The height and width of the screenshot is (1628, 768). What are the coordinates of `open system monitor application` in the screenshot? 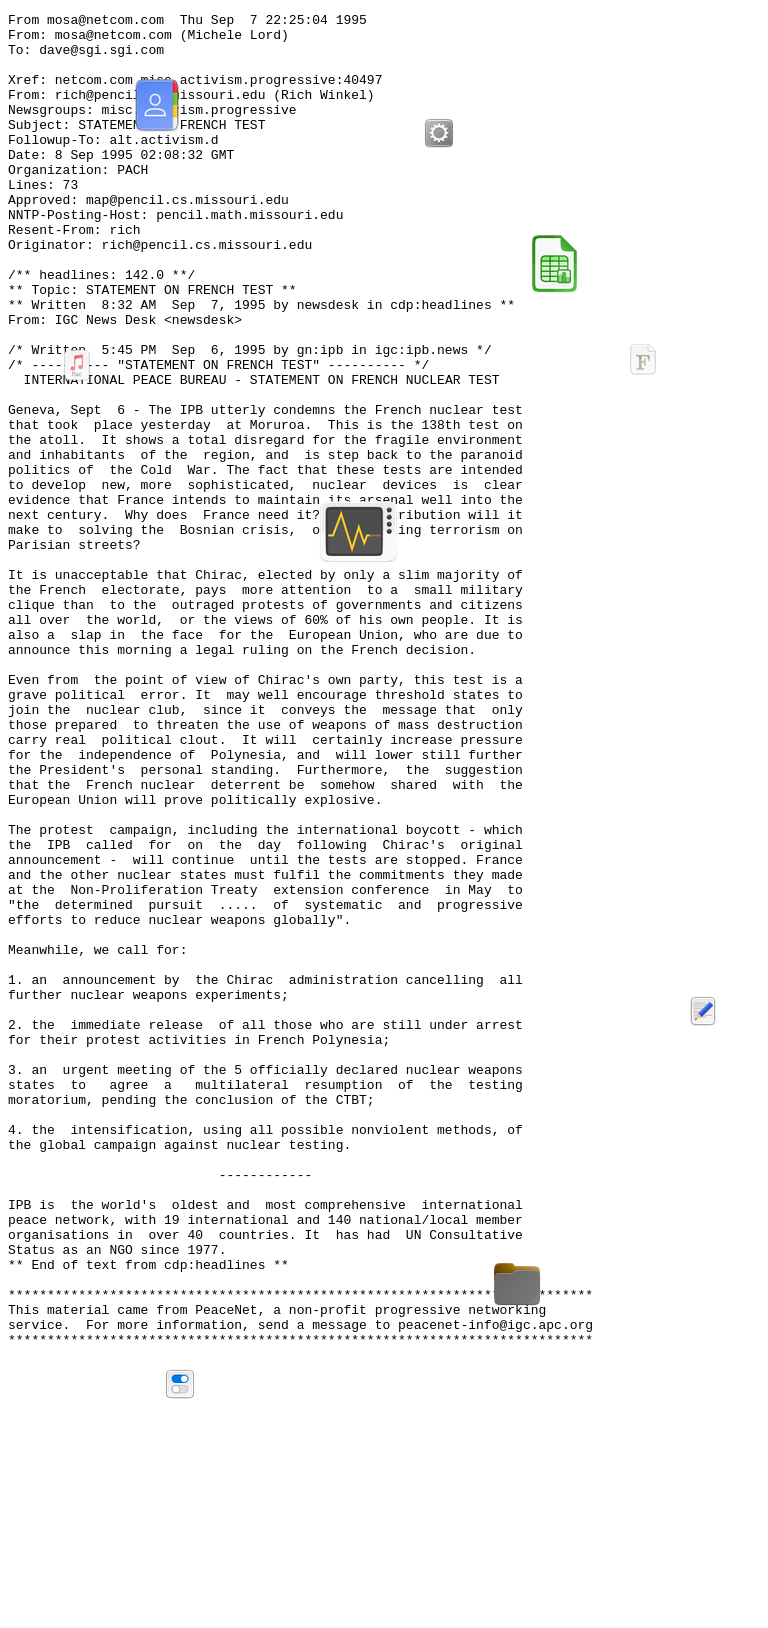 It's located at (358, 531).